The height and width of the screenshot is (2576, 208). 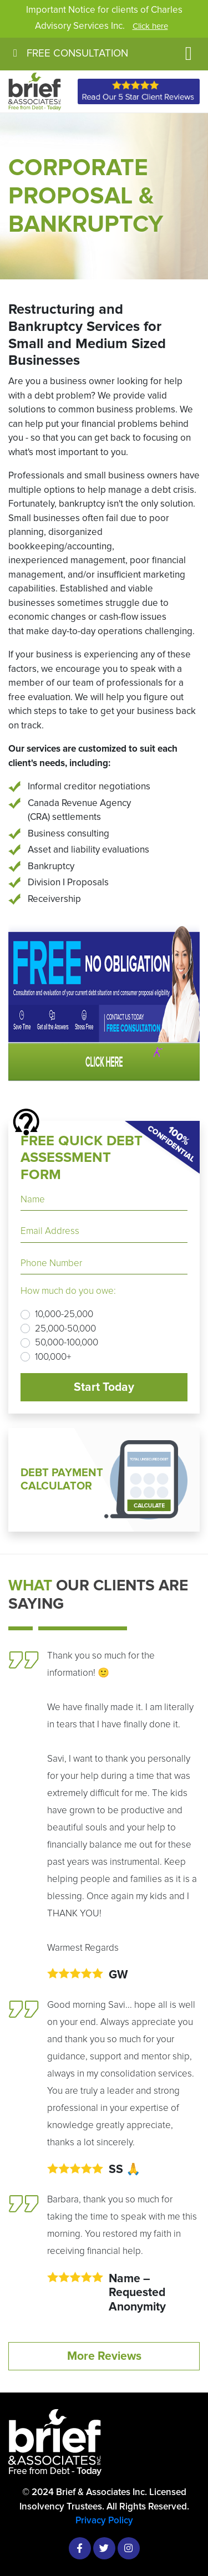 I want to click on indicates unknown or uncertain status, so click(x=26, y=1122).